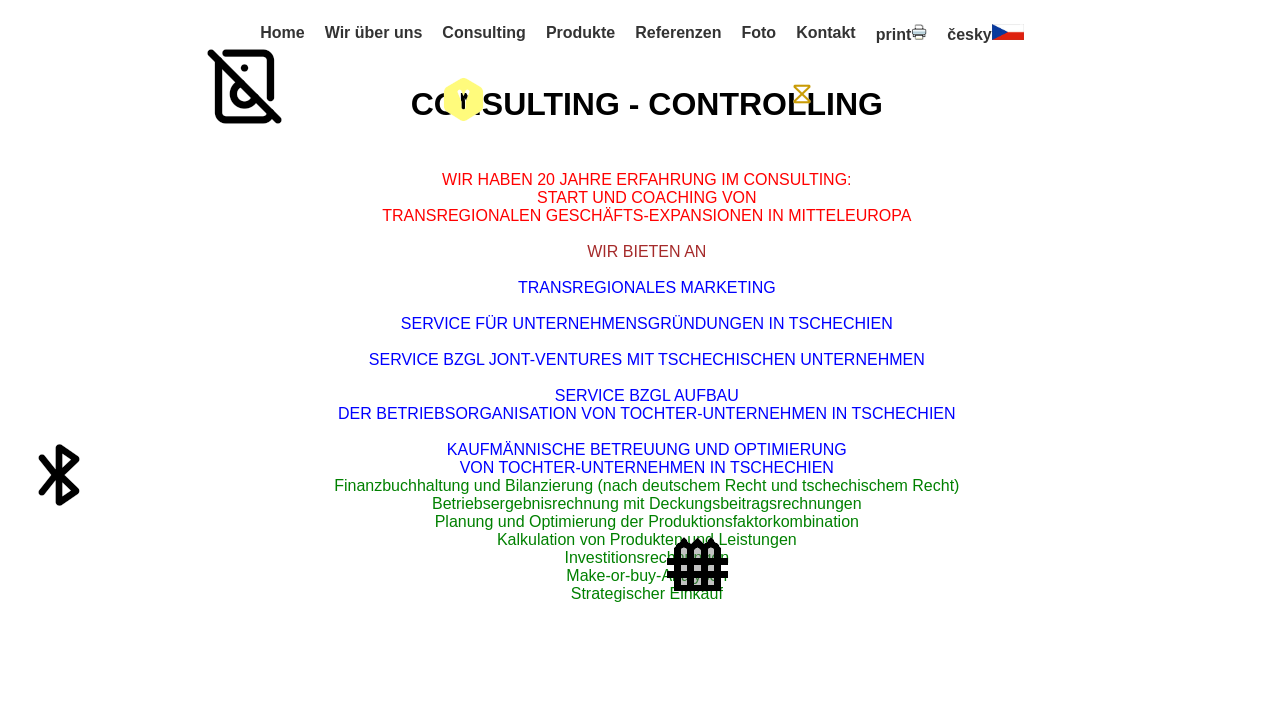 The image size is (1280, 720). I want to click on access fence or boundary settings, so click(697, 564).